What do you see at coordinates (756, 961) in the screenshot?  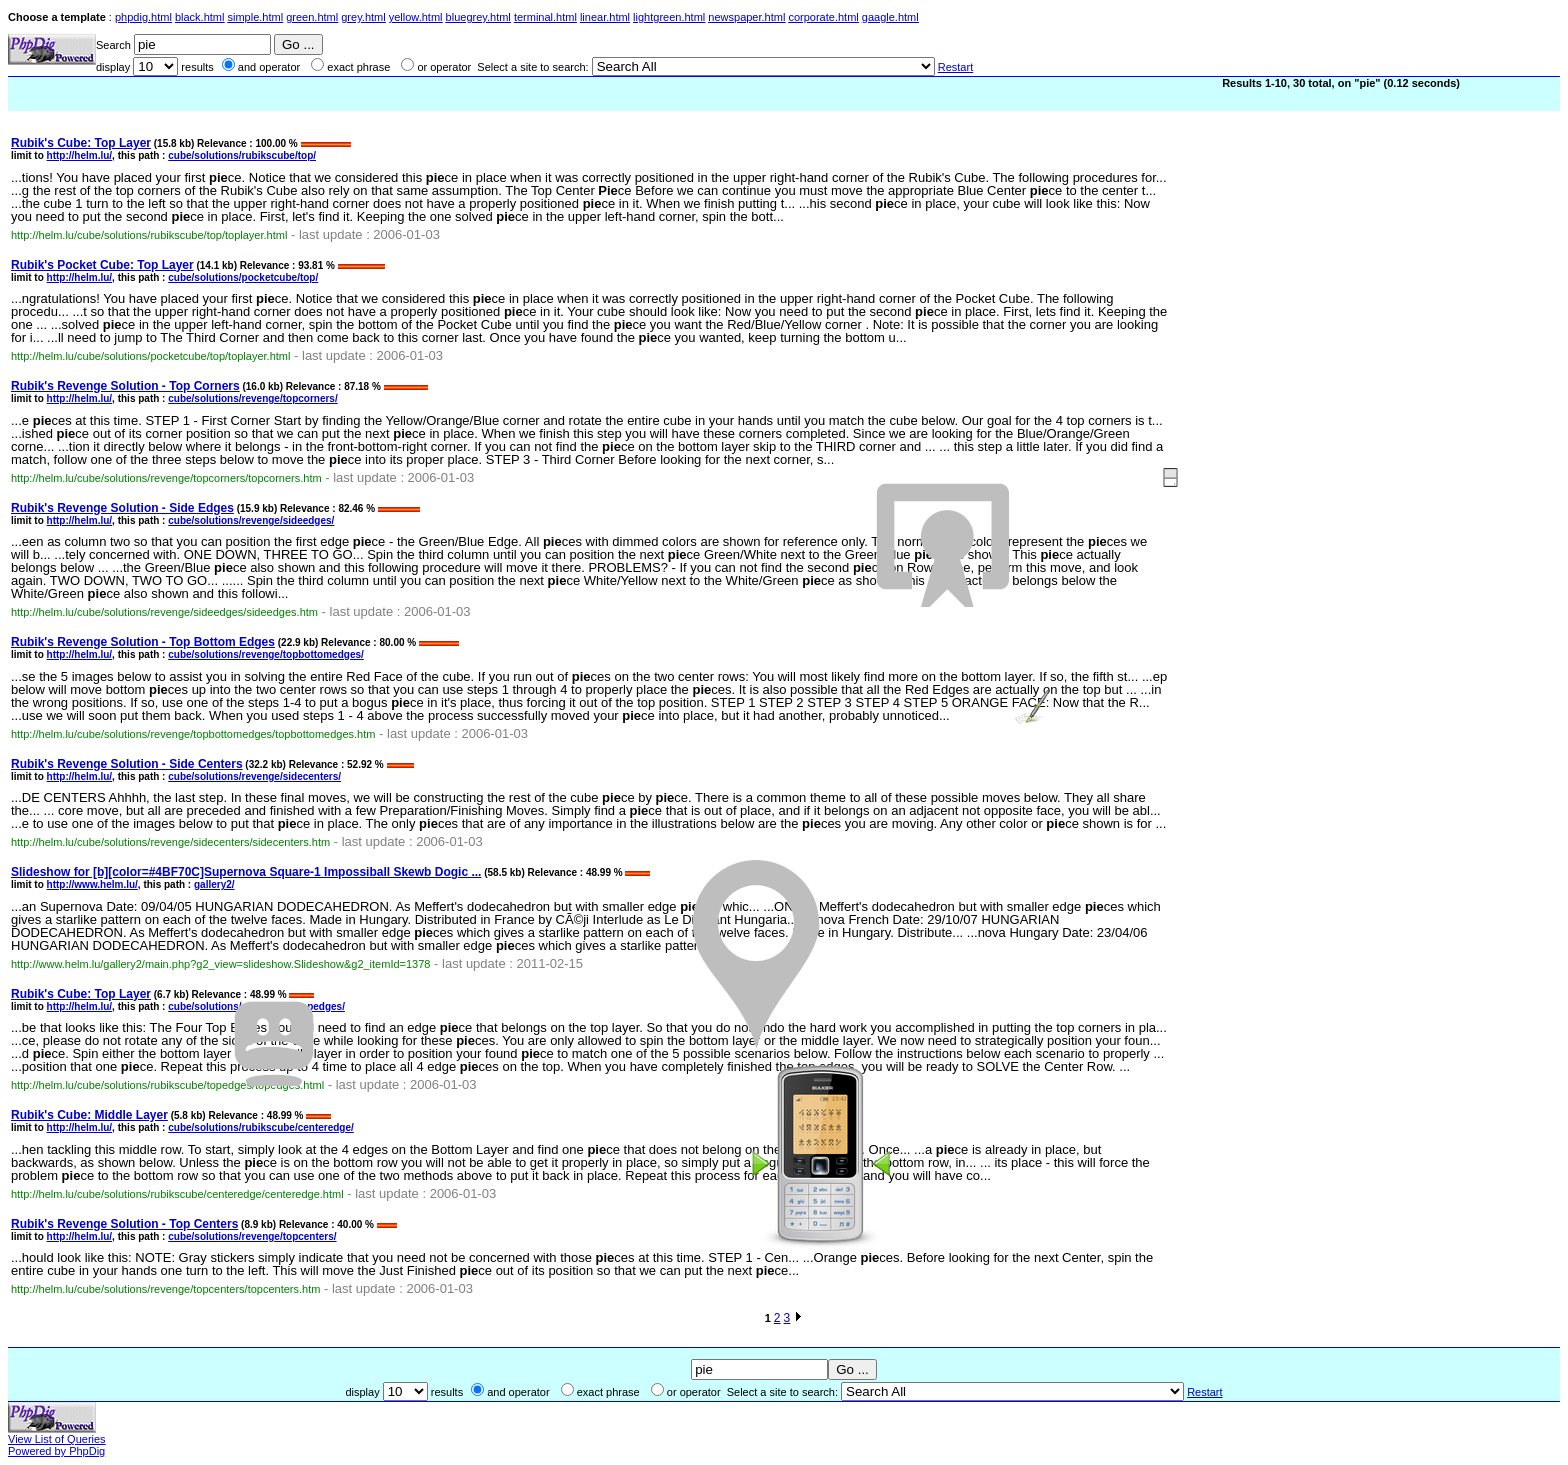 I see `mark or save a location on the map` at bounding box center [756, 961].